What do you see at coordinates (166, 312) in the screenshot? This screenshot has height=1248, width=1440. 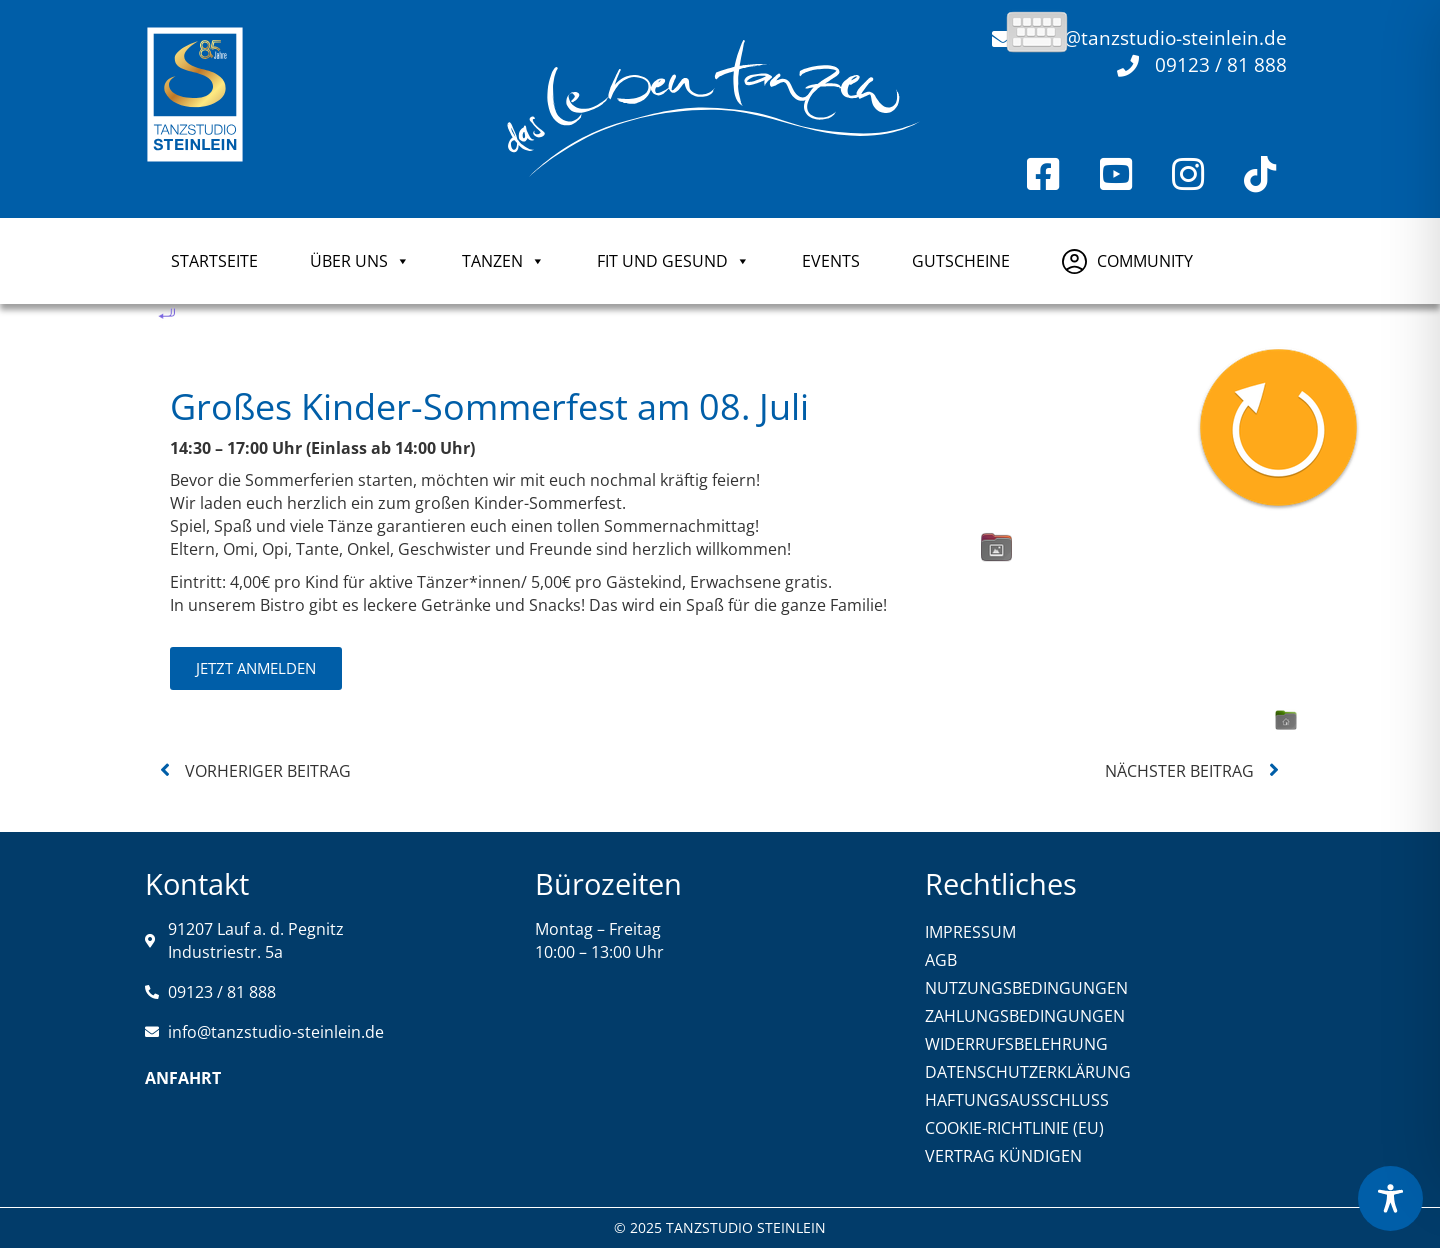 I see `reply to all recipients of an email` at bounding box center [166, 312].